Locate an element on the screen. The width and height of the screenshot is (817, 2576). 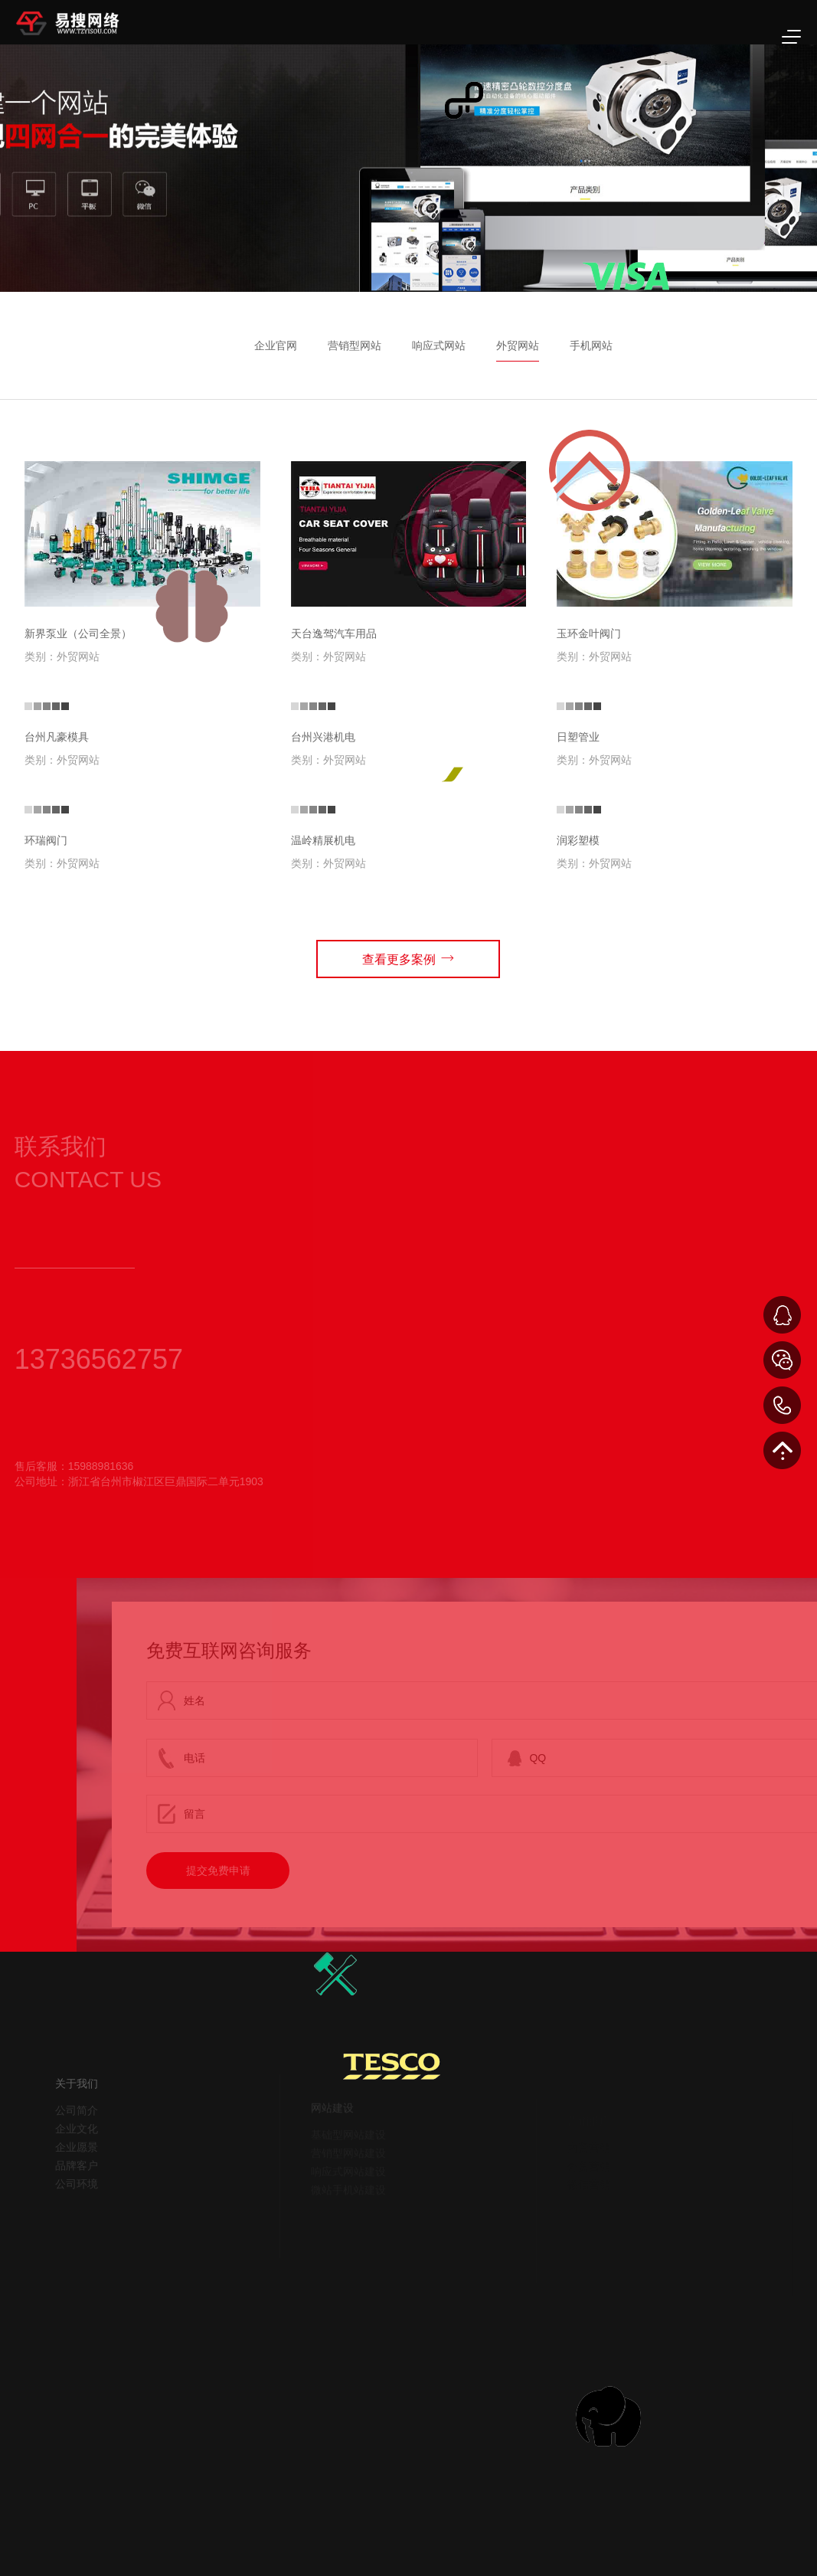
open laragon local development environment is located at coordinates (608, 2416).